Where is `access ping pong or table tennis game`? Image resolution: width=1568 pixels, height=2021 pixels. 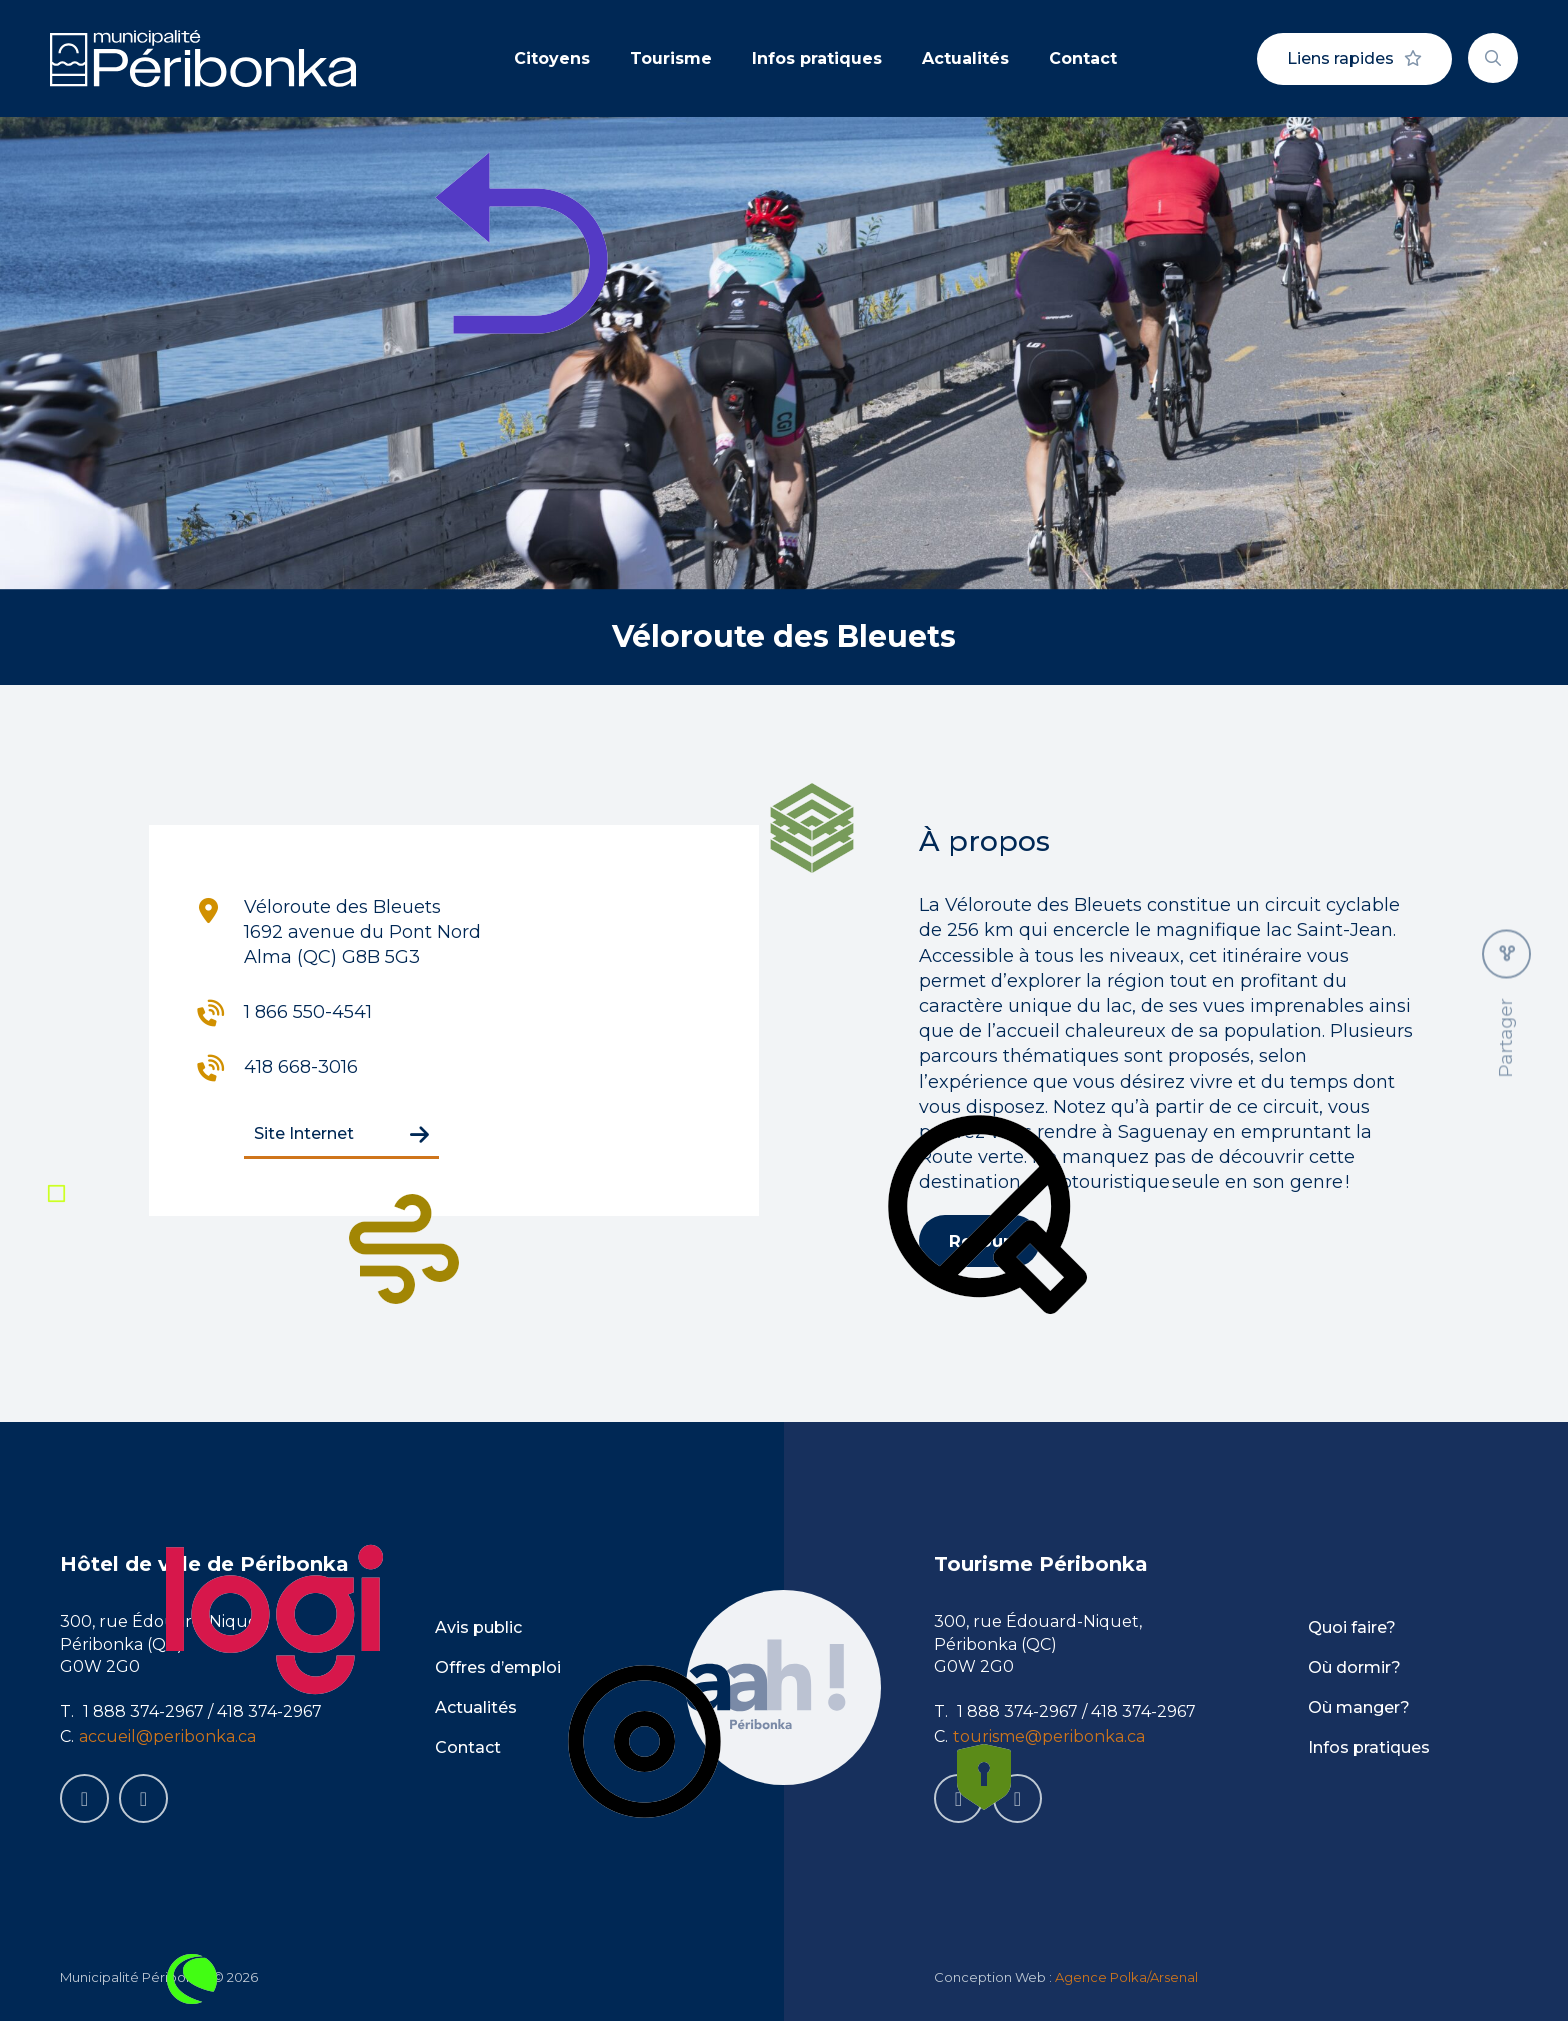 access ping pong or table tennis game is located at coordinates (984, 1211).